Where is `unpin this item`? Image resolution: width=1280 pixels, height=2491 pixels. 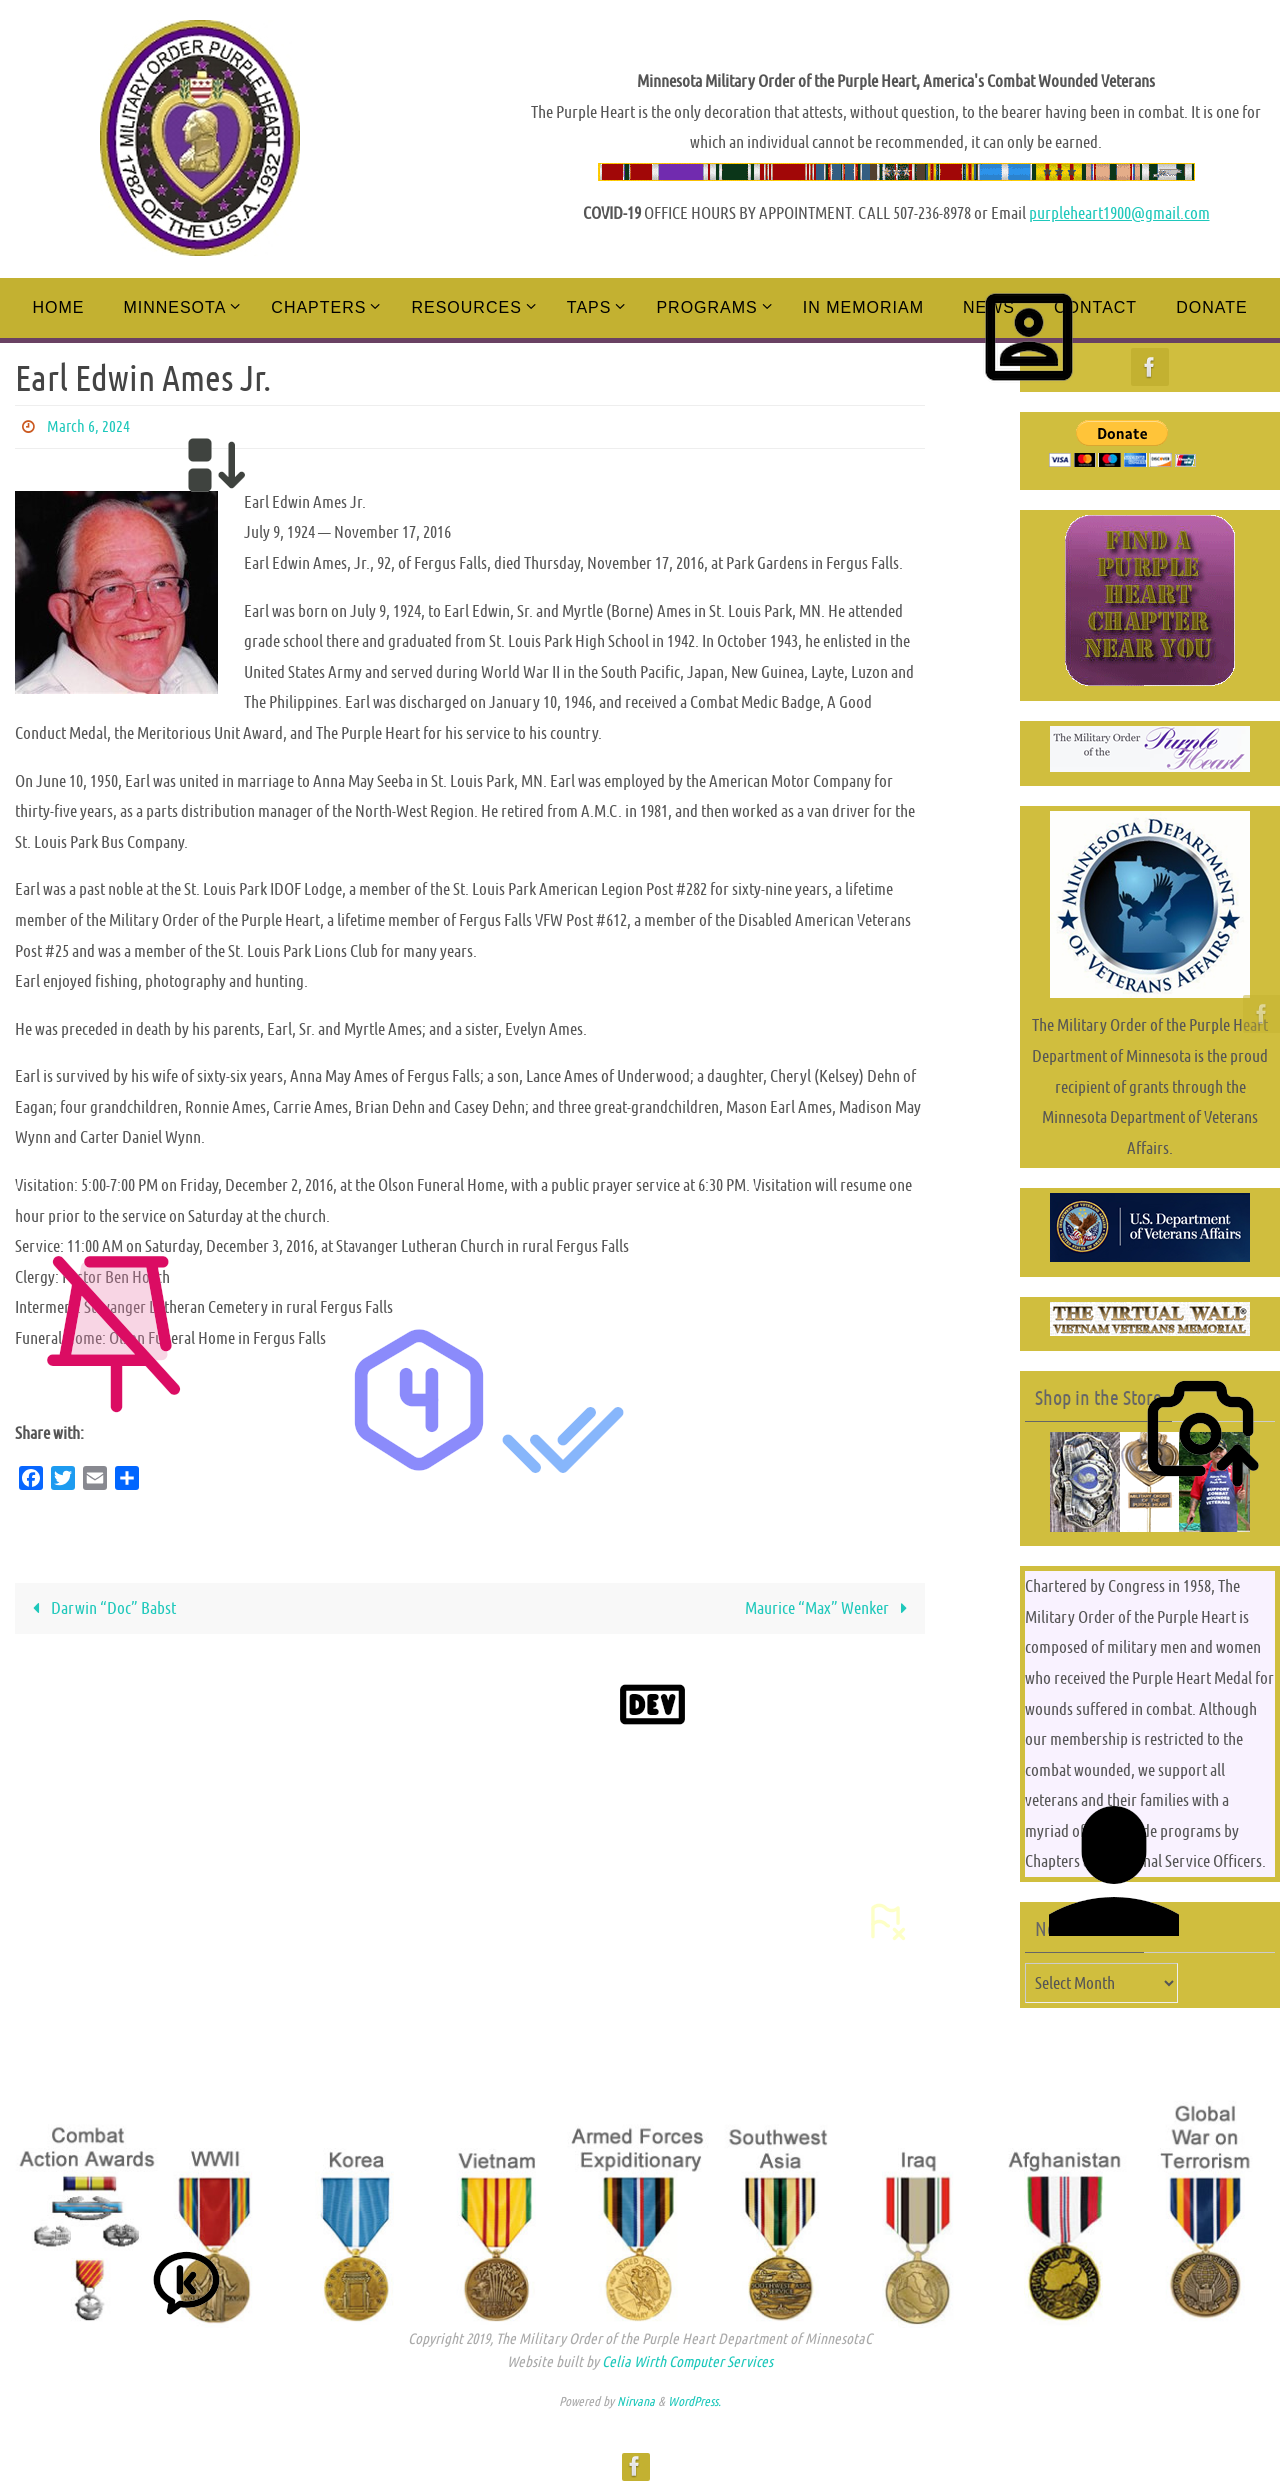 unpin this item is located at coordinates (116, 1325).